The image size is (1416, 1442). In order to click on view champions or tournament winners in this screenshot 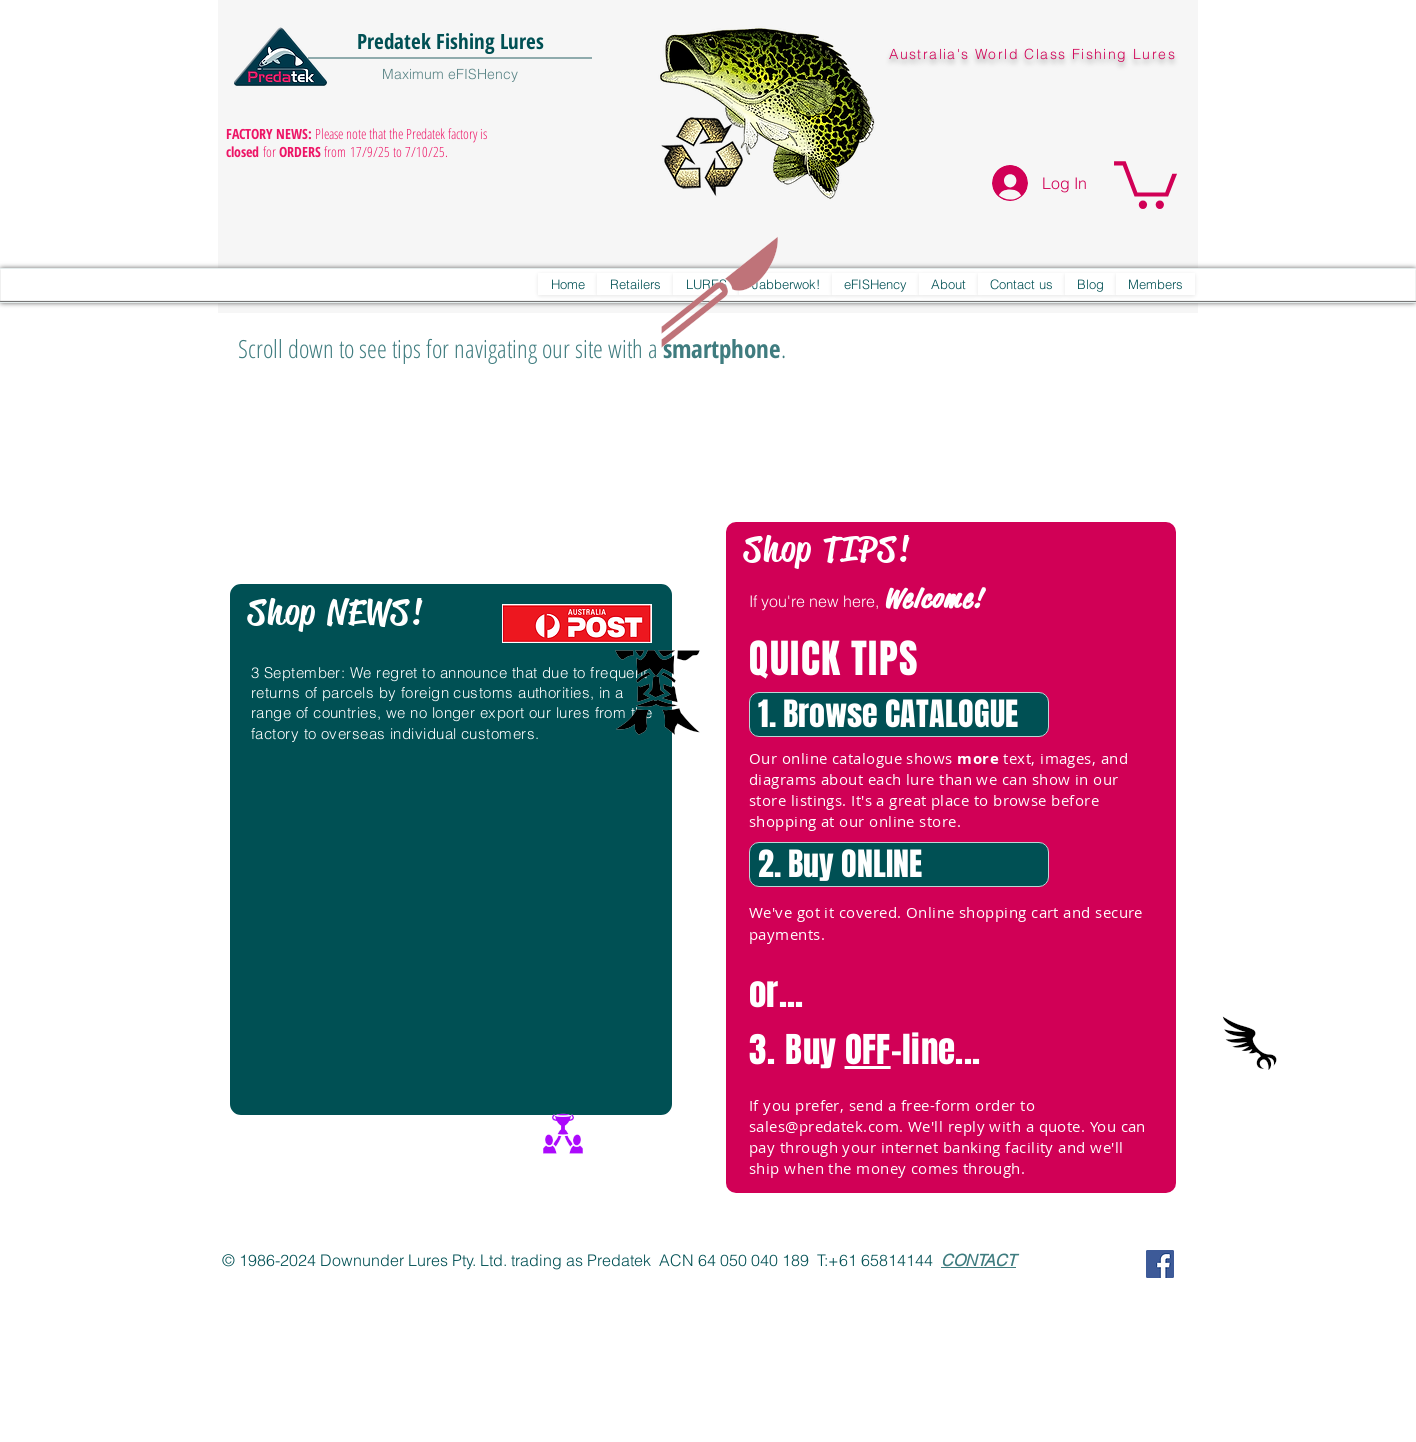, I will do `click(563, 1133)`.